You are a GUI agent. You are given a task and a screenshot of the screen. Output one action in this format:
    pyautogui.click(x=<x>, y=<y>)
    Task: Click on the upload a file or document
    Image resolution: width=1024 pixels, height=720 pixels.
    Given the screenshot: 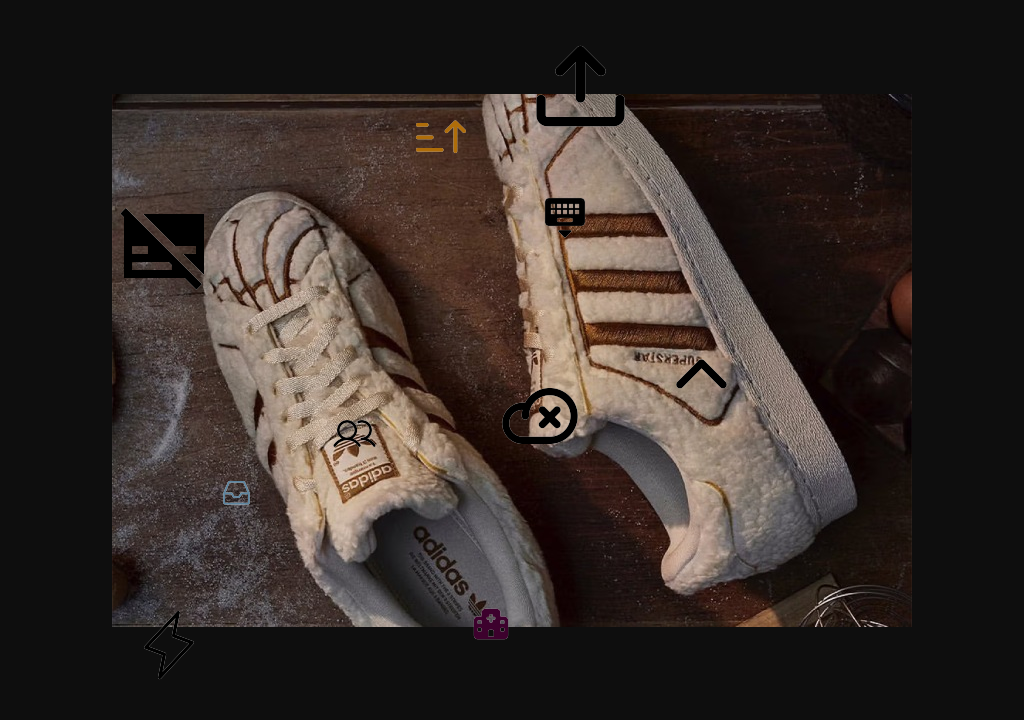 What is the action you would take?
    pyautogui.click(x=580, y=88)
    